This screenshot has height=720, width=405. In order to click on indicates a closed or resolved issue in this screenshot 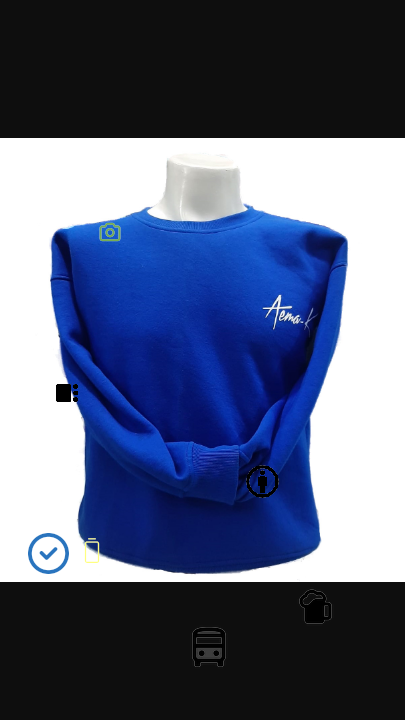, I will do `click(48, 553)`.